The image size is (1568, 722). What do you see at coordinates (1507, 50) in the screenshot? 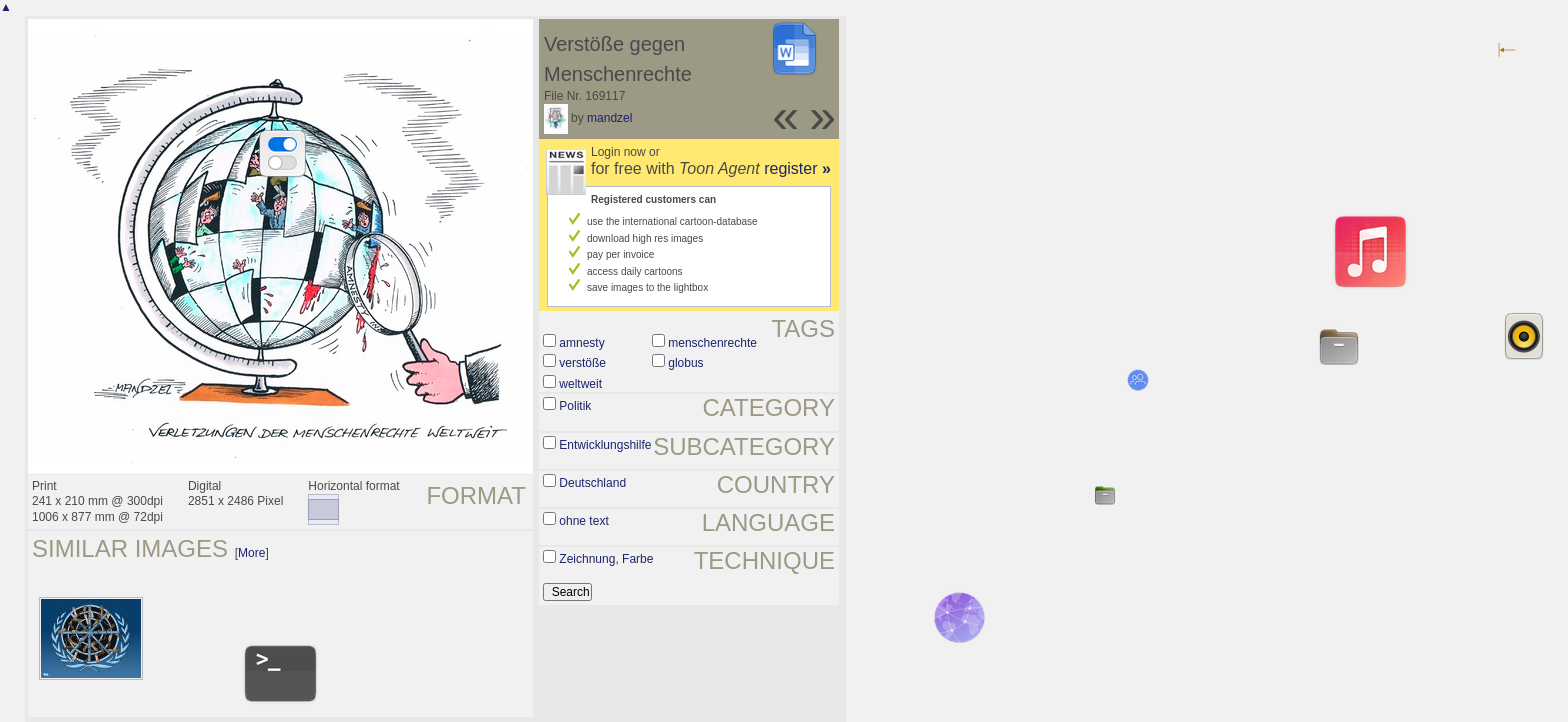
I see `go to the first item in a list or sequence` at bounding box center [1507, 50].